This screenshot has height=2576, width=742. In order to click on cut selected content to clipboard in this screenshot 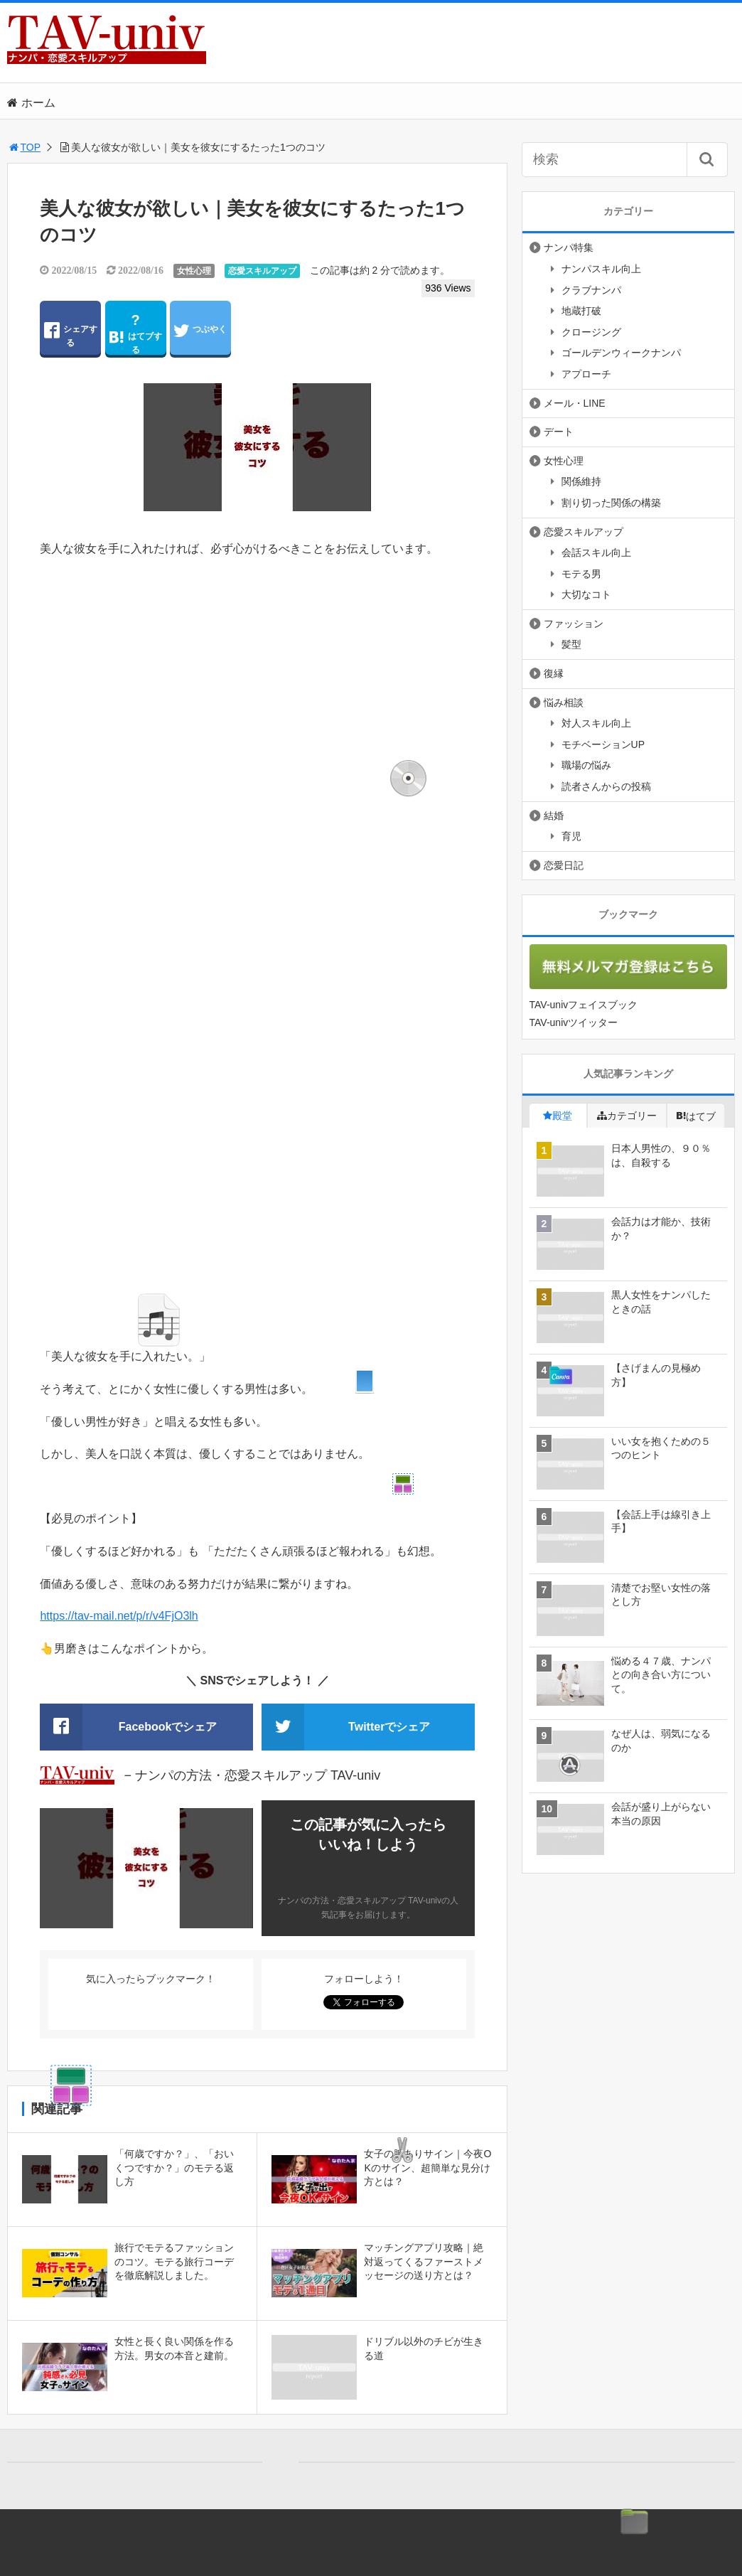, I will do `click(402, 2150)`.